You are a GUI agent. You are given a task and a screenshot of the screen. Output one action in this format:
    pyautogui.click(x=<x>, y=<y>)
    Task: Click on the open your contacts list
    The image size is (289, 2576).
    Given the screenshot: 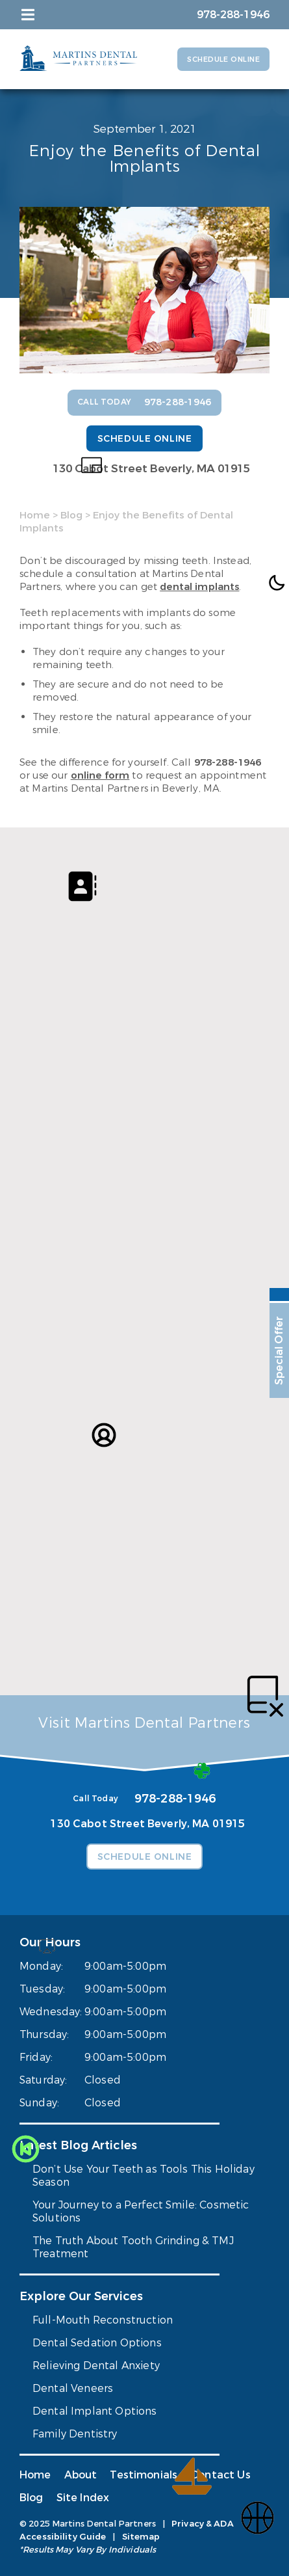 What is the action you would take?
    pyautogui.click(x=81, y=886)
    